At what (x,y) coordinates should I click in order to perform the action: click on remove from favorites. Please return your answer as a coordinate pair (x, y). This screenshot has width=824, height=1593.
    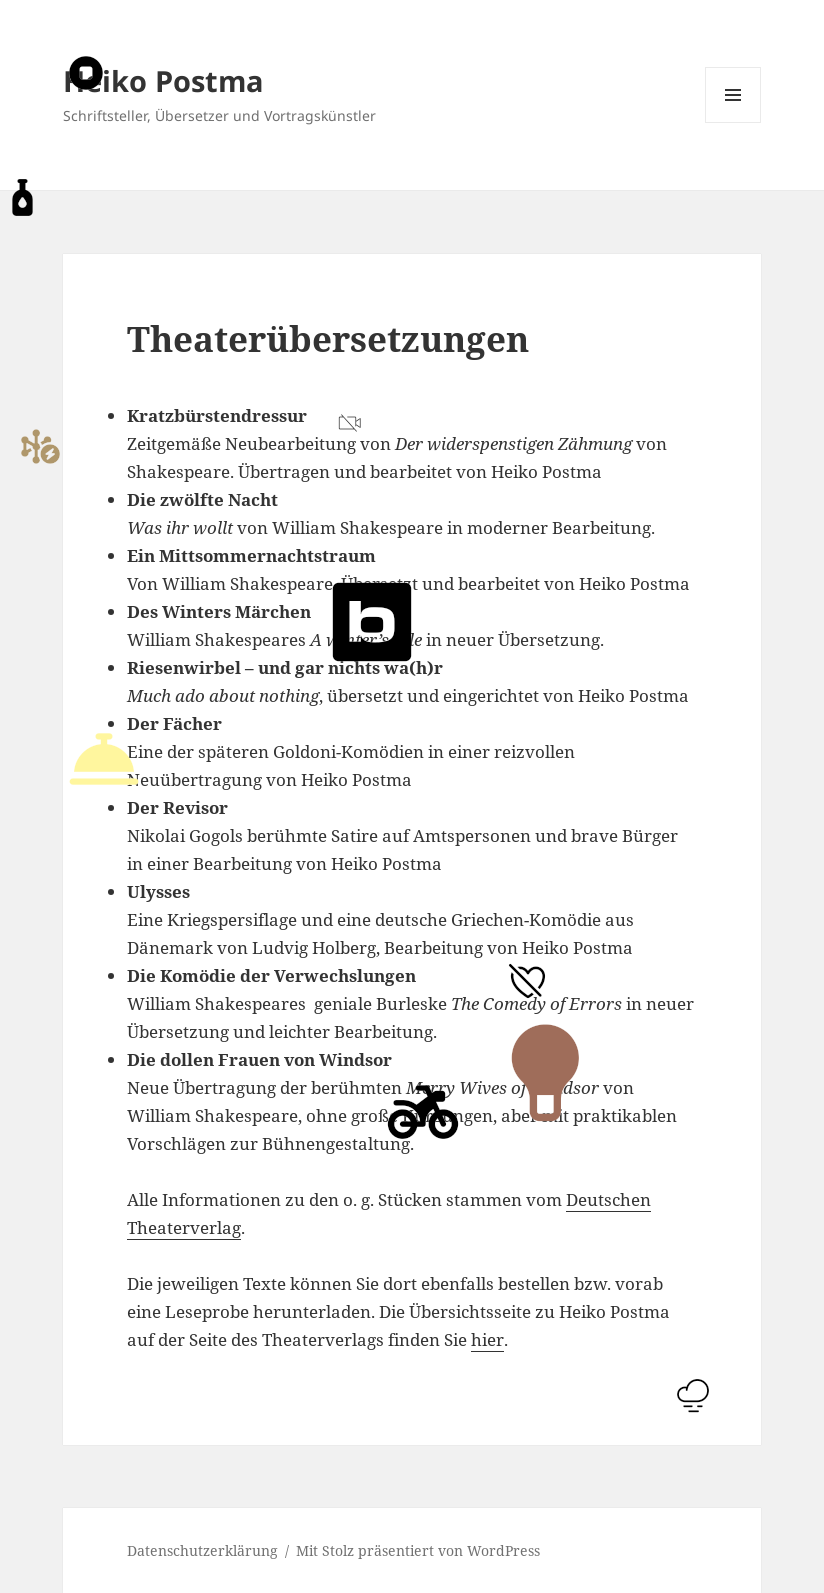
    Looking at the image, I should click on (527, 981).